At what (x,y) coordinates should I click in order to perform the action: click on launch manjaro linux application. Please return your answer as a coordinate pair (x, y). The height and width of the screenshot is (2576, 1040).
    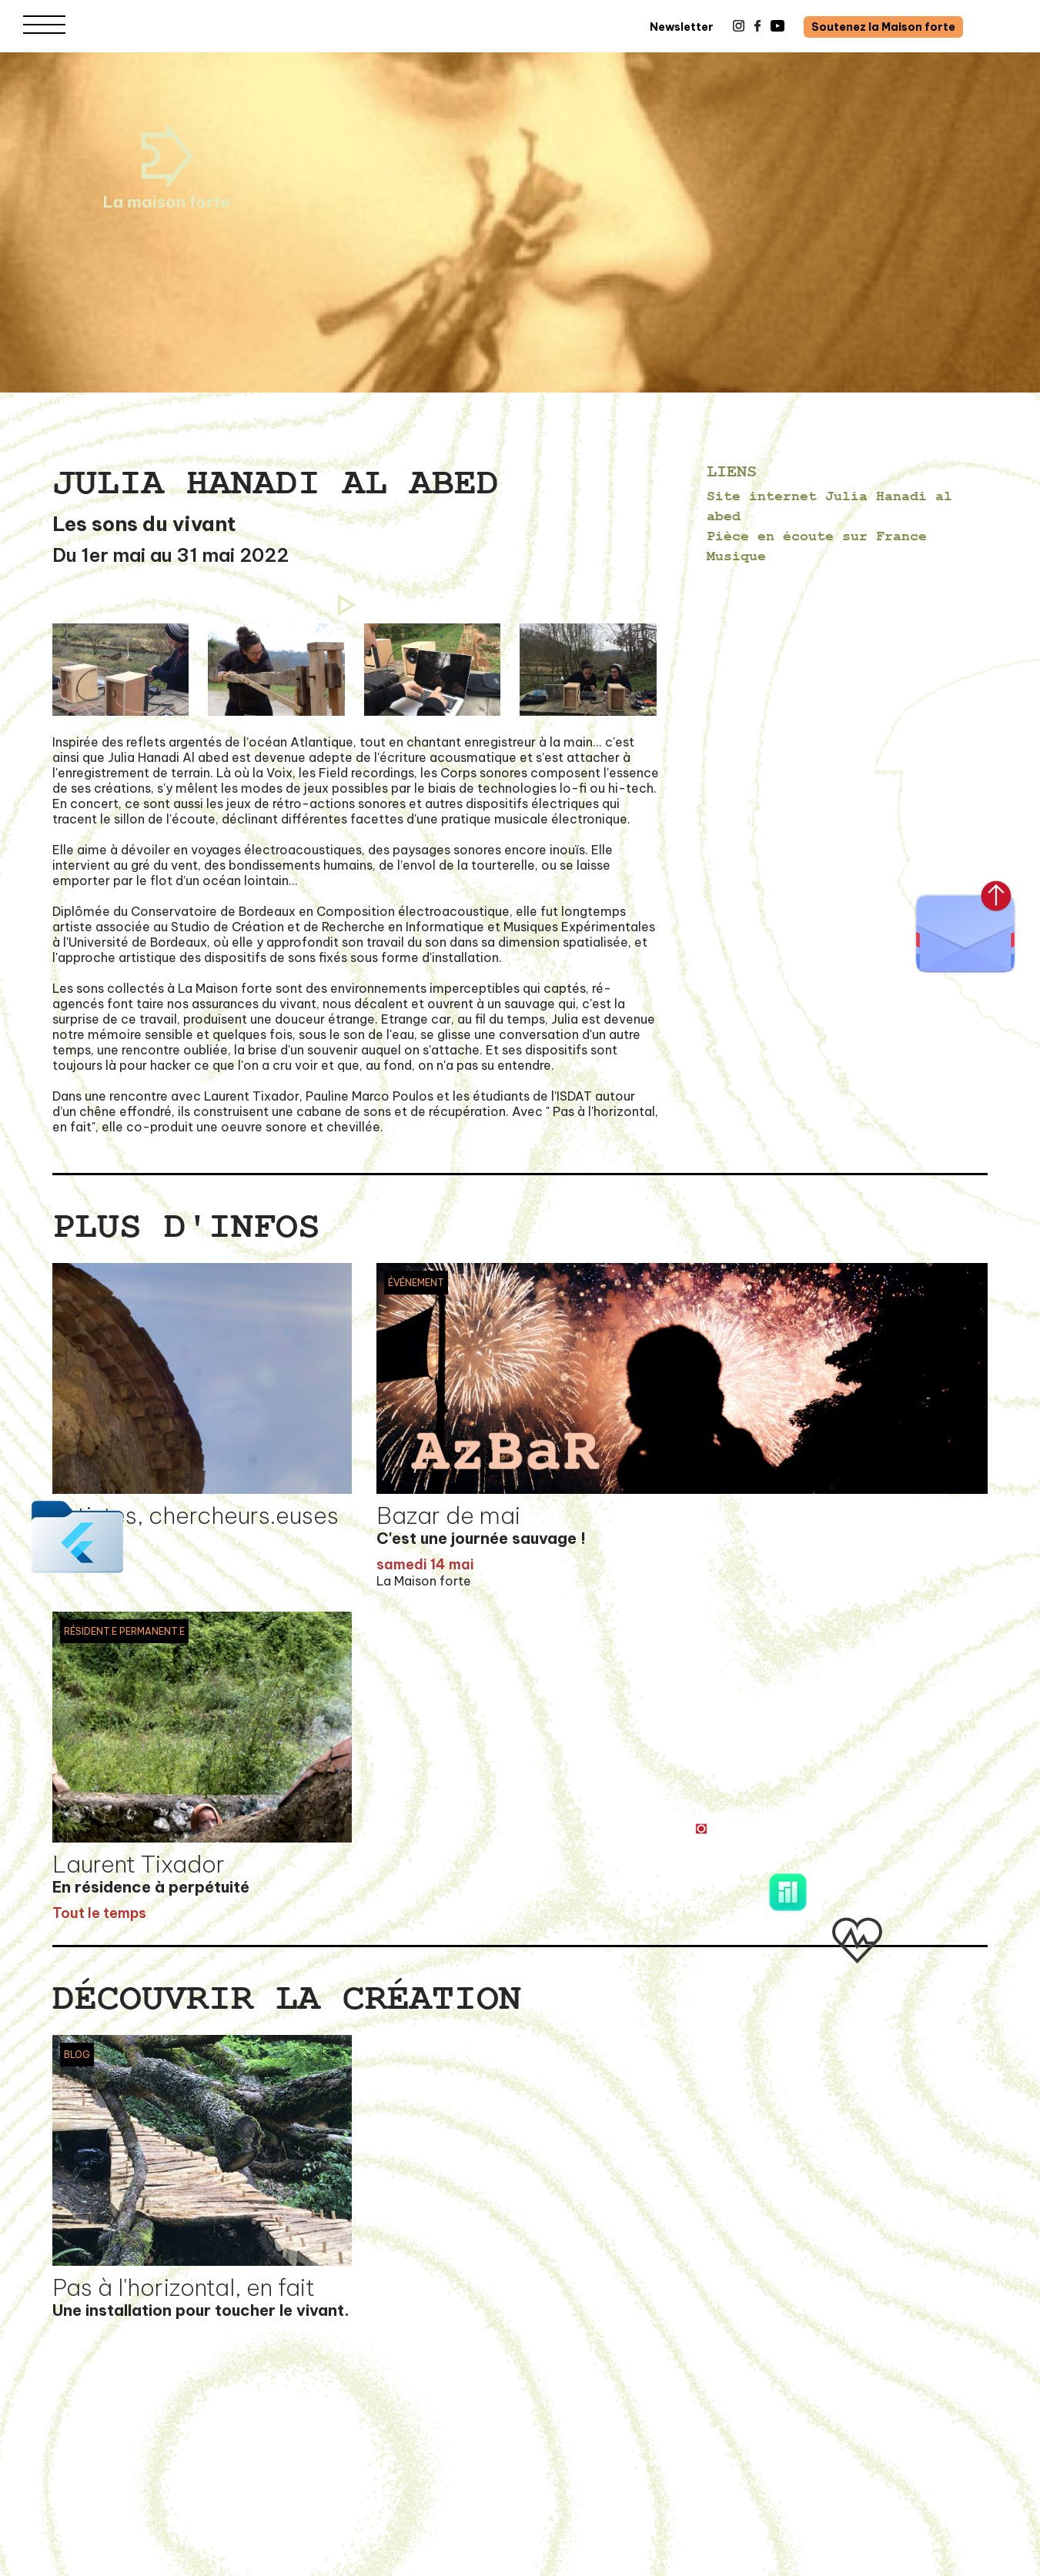
    Looking at the image, I should click on (788, 1892).